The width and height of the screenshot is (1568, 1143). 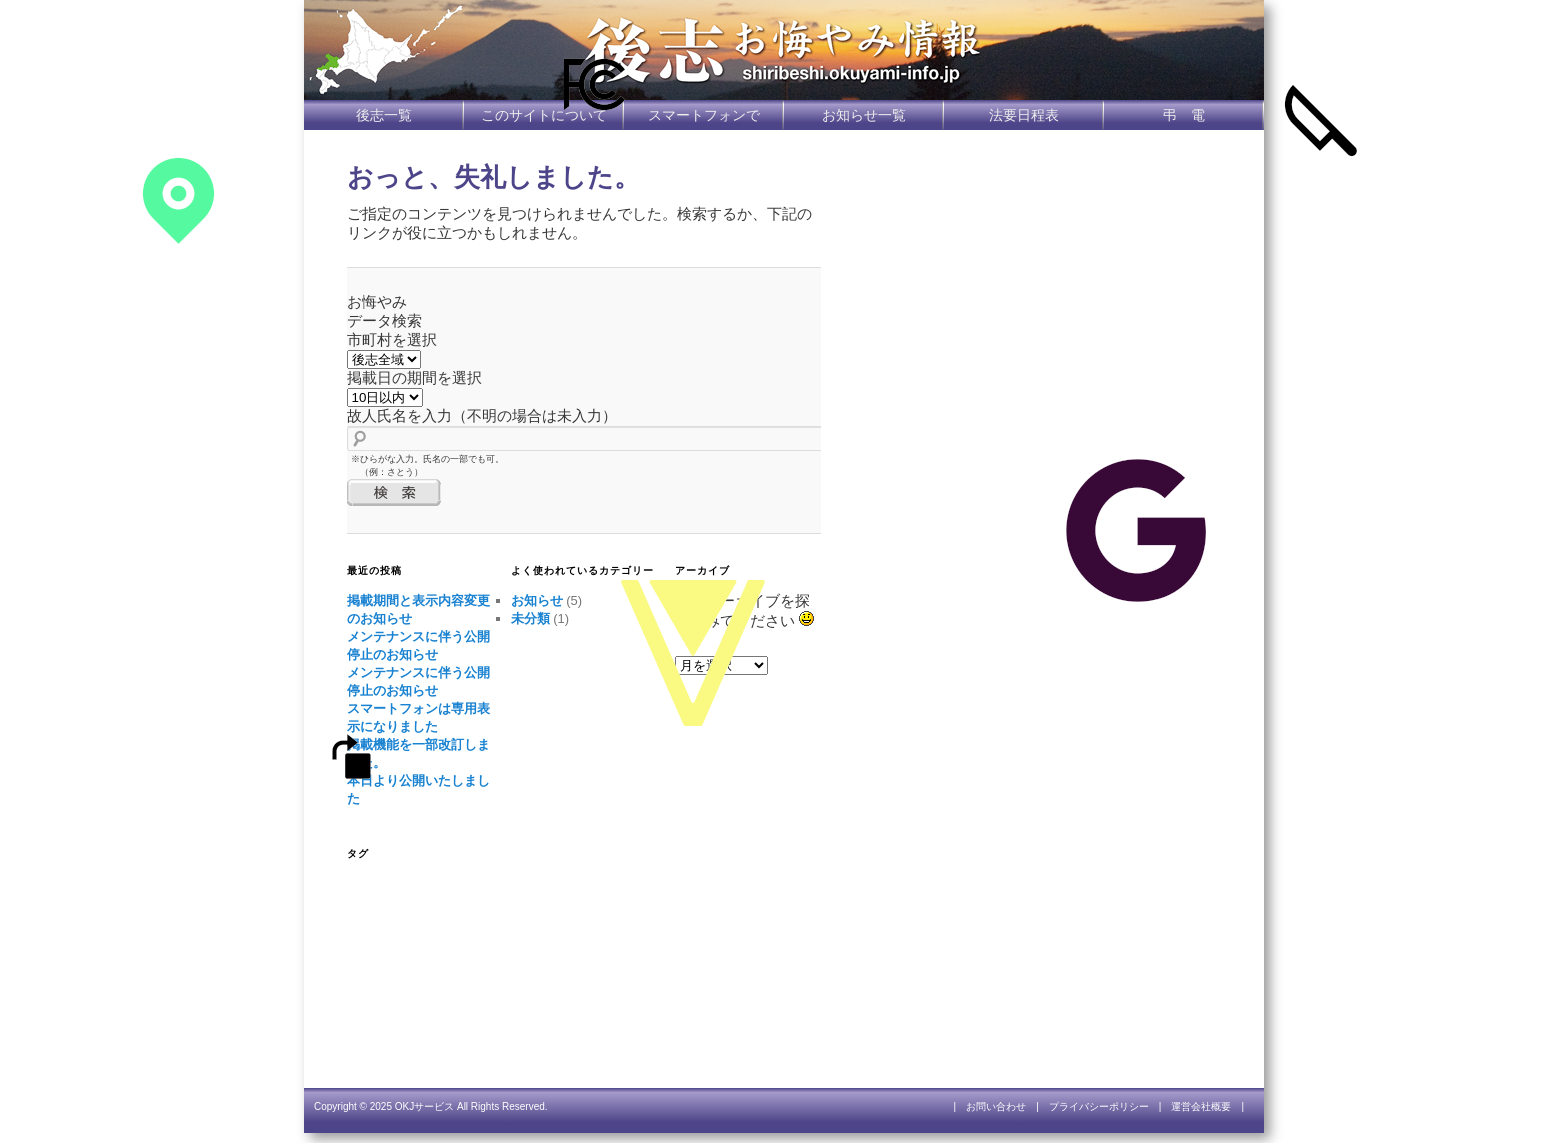 What do you see at coordinates (178, 197) in the screenshot?
I see `view location on map` at bounding box center [178, 197].